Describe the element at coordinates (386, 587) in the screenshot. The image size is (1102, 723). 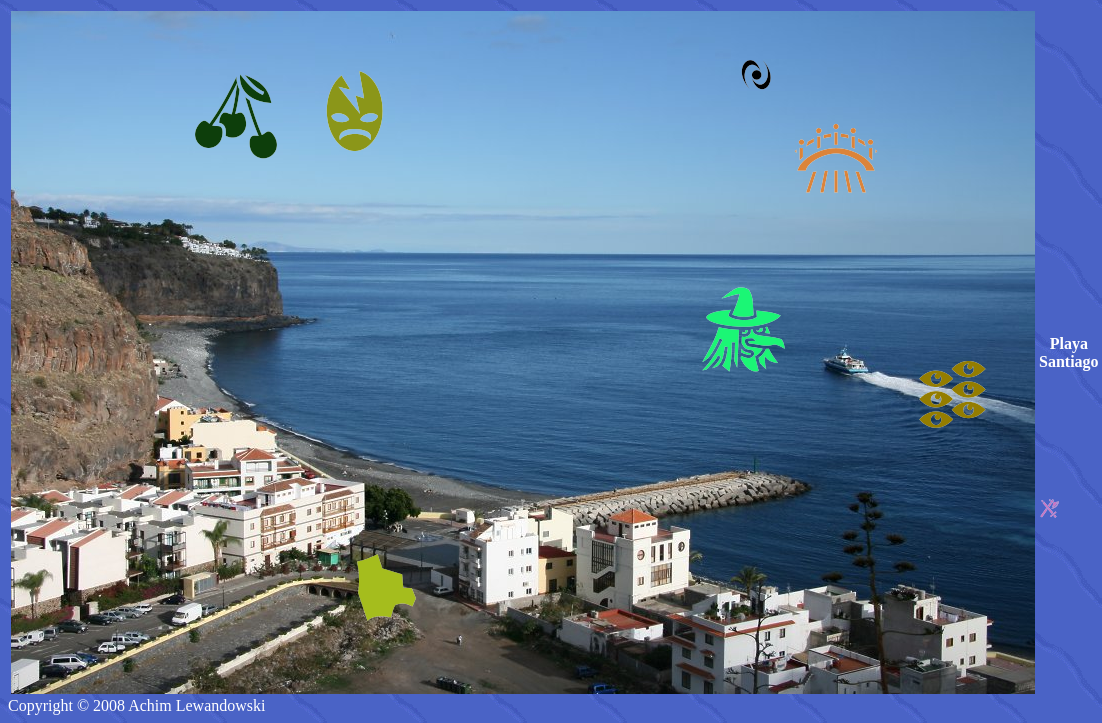
I see `select Bolivia as your country or region` at that location.